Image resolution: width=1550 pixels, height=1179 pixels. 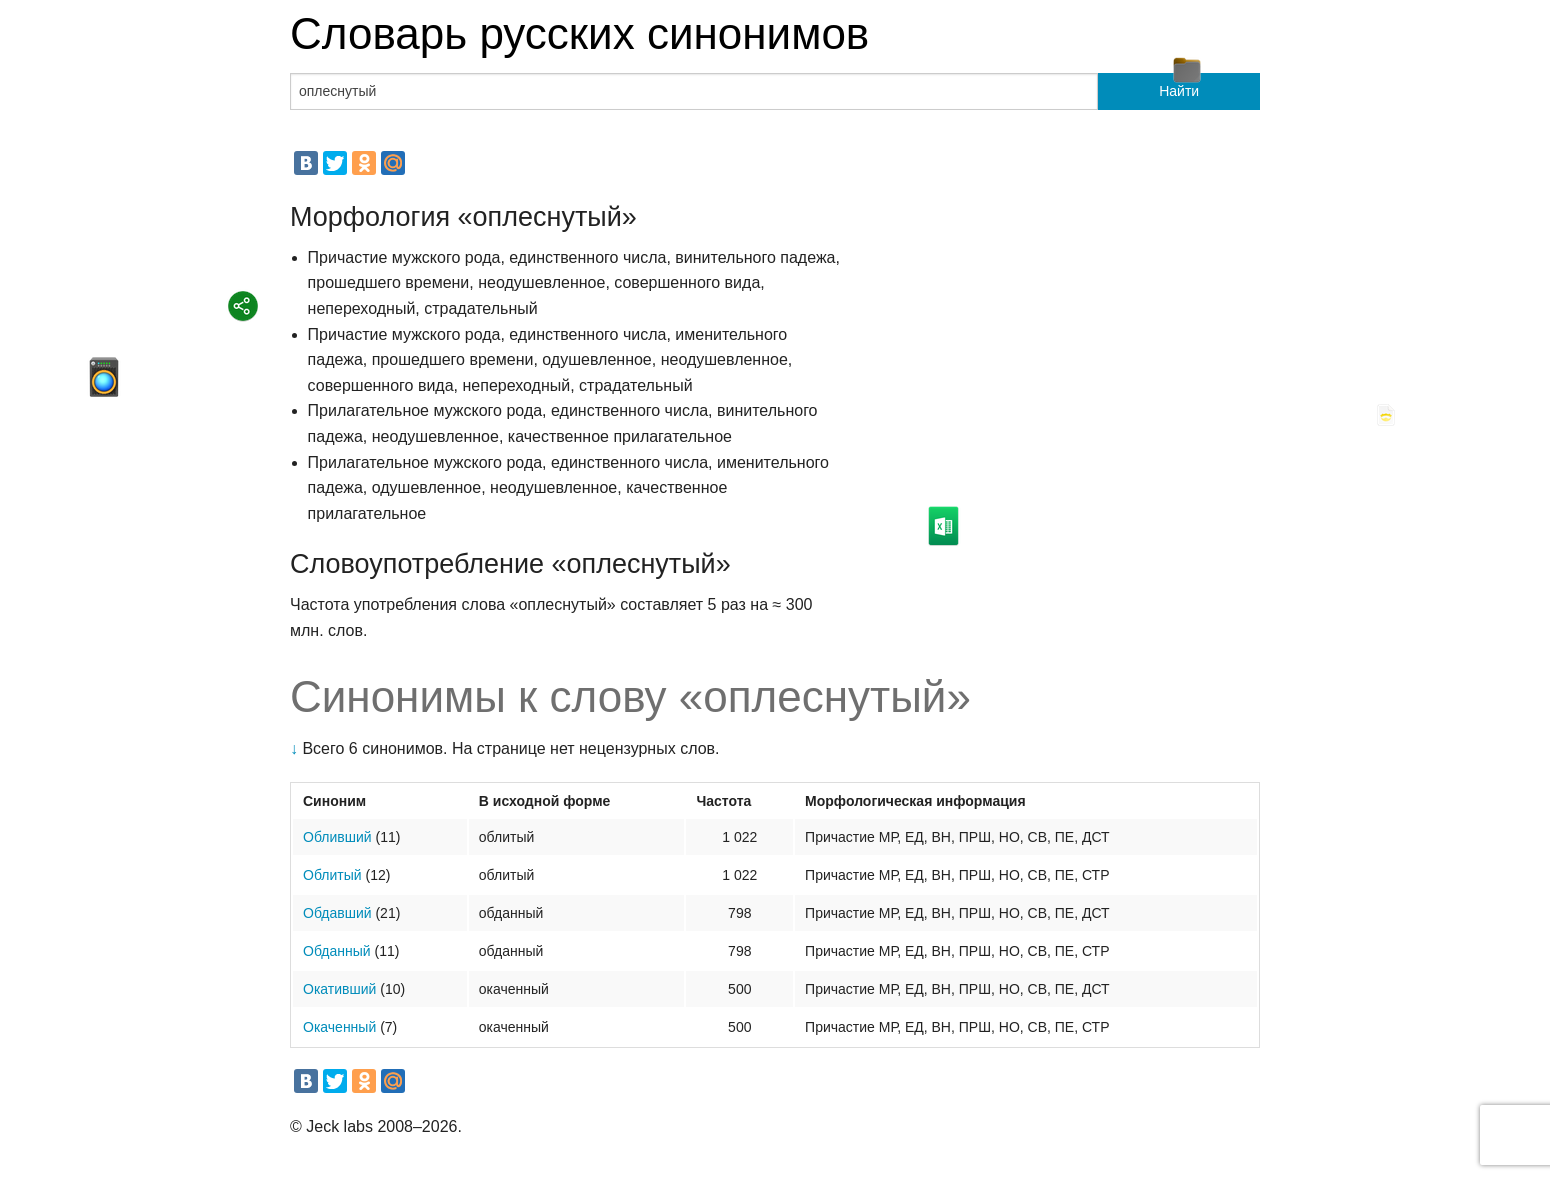 What do you see at coordinates (1386, 415) in the screenshot?
I see `a nim programming language source file` at bounding box center [1386, 415].